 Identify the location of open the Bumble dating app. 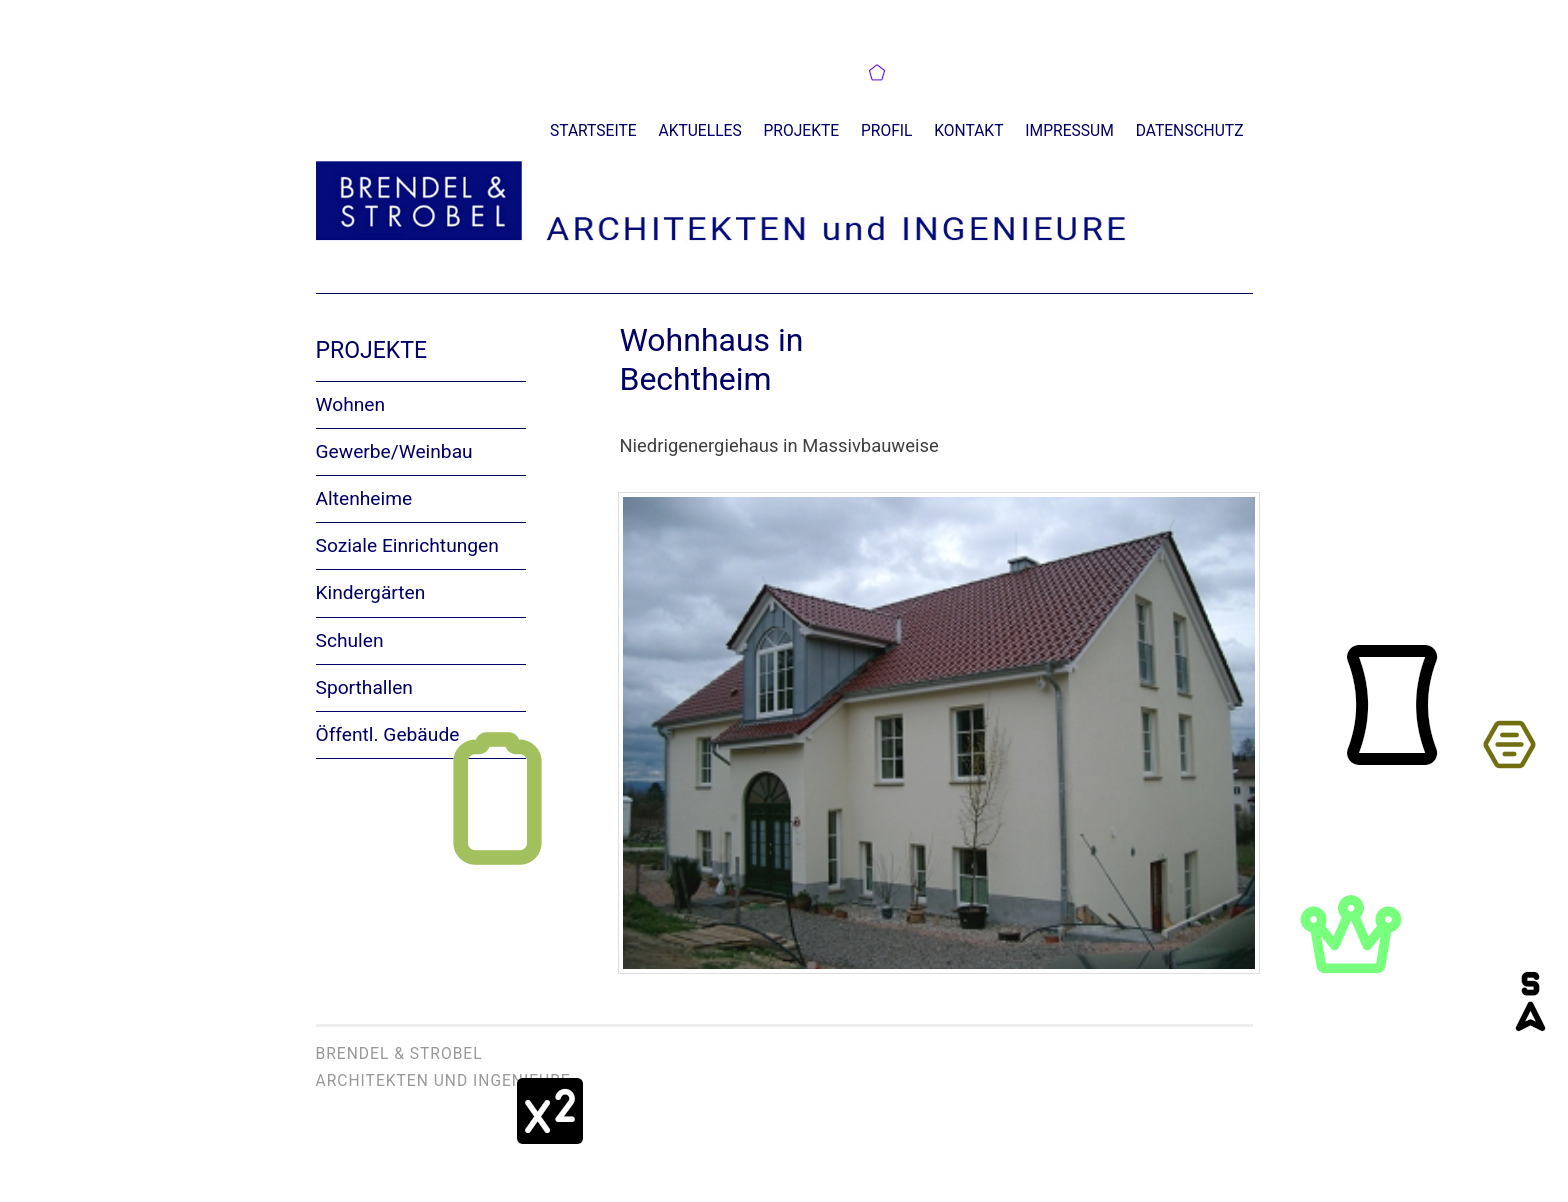
(1509, 744).